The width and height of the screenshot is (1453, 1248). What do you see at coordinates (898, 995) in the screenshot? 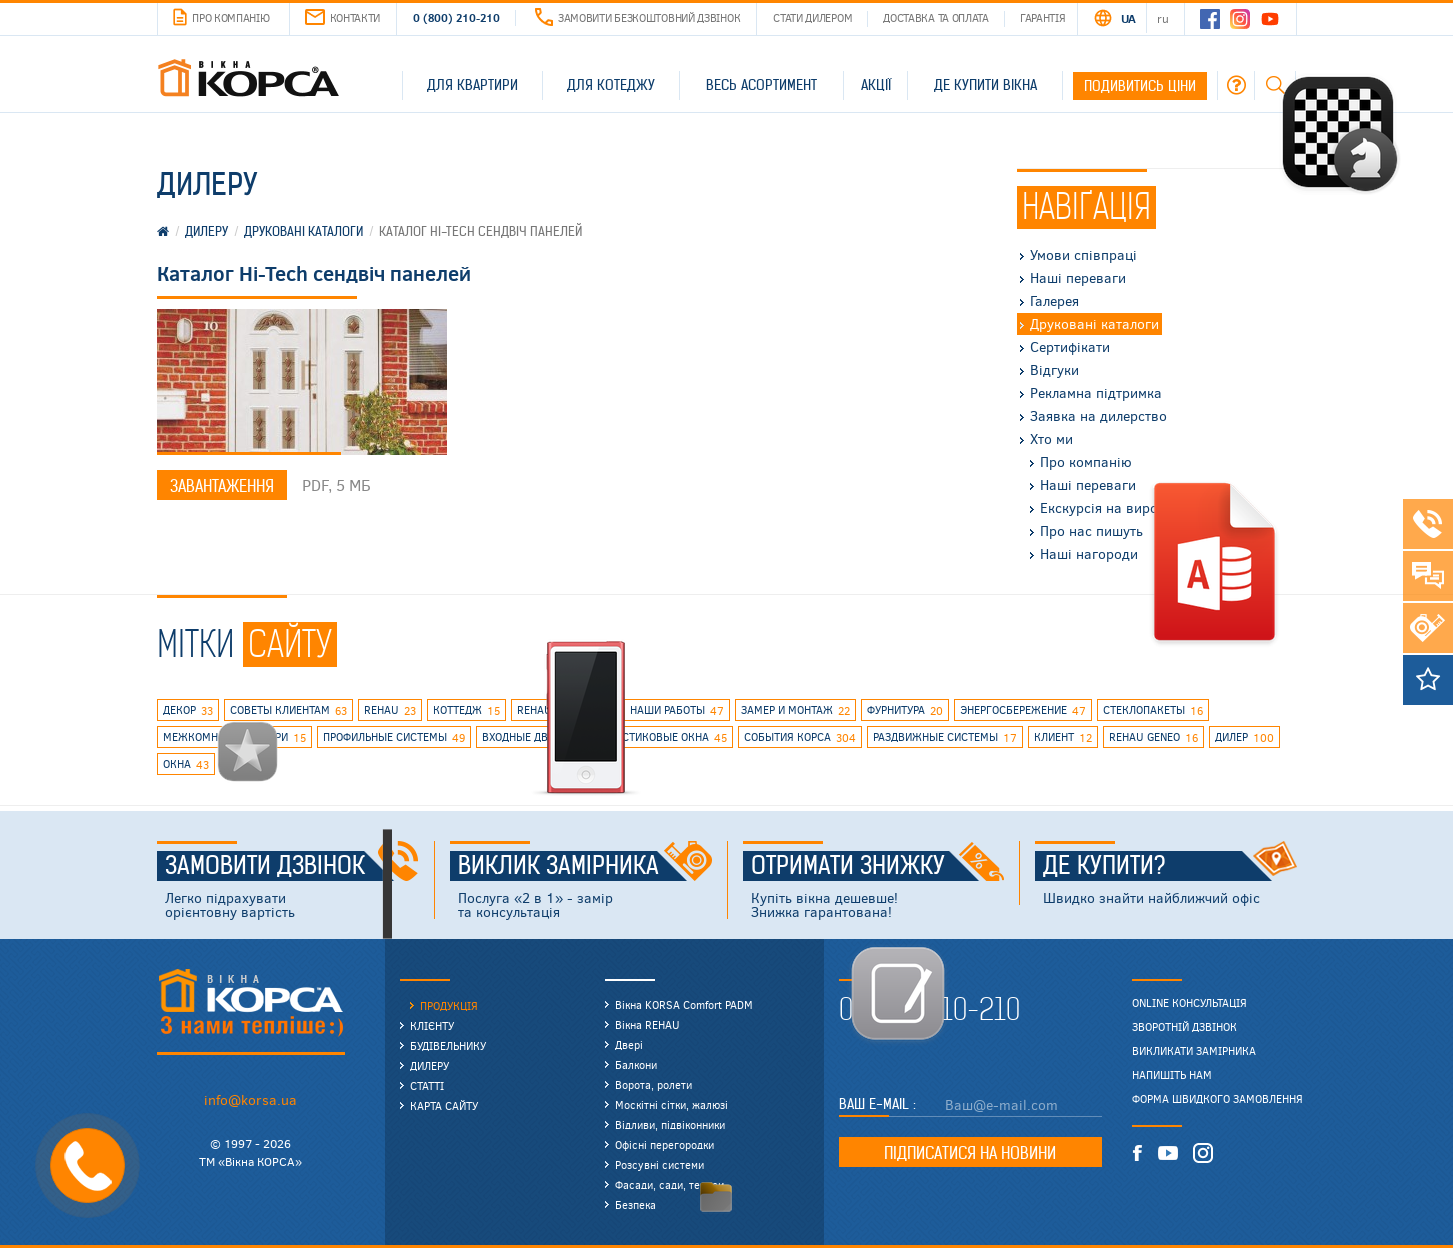
I see `open composer preferences` at bounding box center [898, 995].